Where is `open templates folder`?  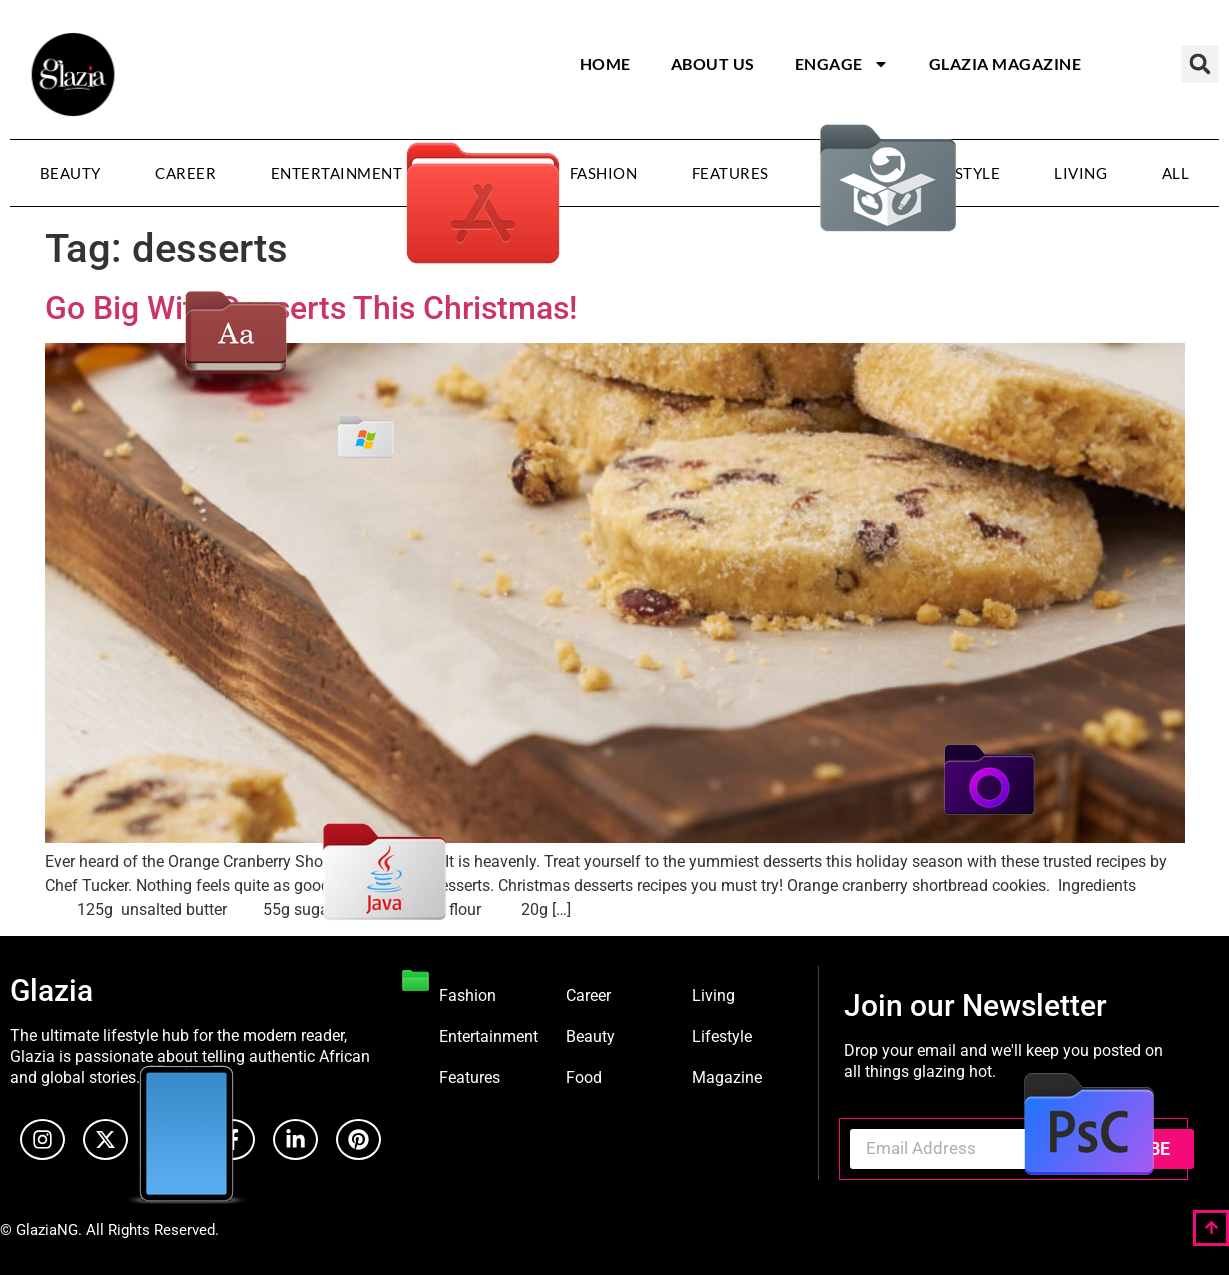 open templates folder is located at coordinates (483, 203).